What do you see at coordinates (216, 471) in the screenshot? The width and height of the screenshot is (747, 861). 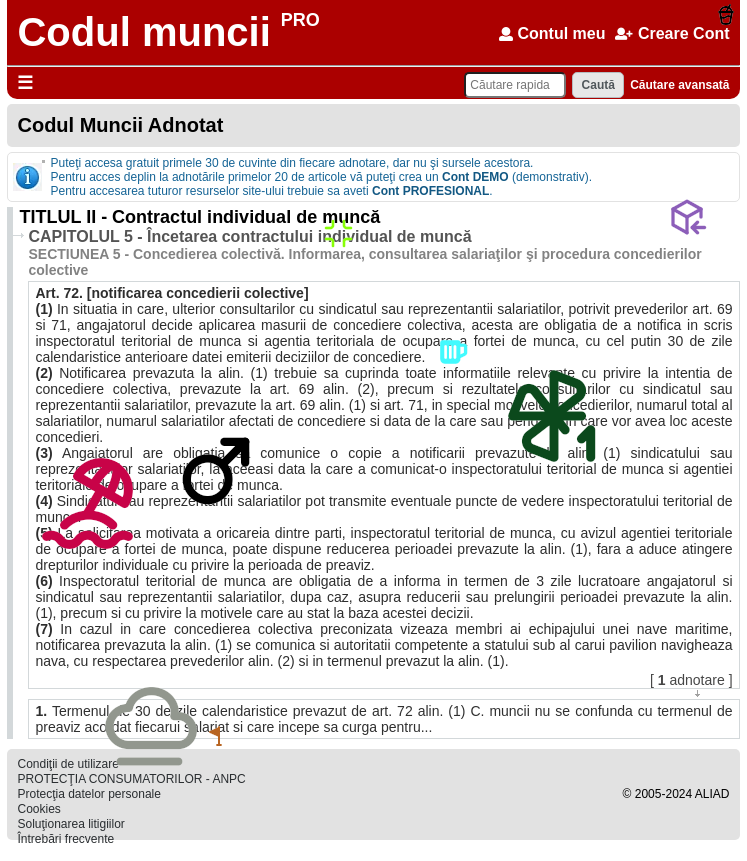 I see `indicates male or masculine gender` at bounding box center [216, 471].